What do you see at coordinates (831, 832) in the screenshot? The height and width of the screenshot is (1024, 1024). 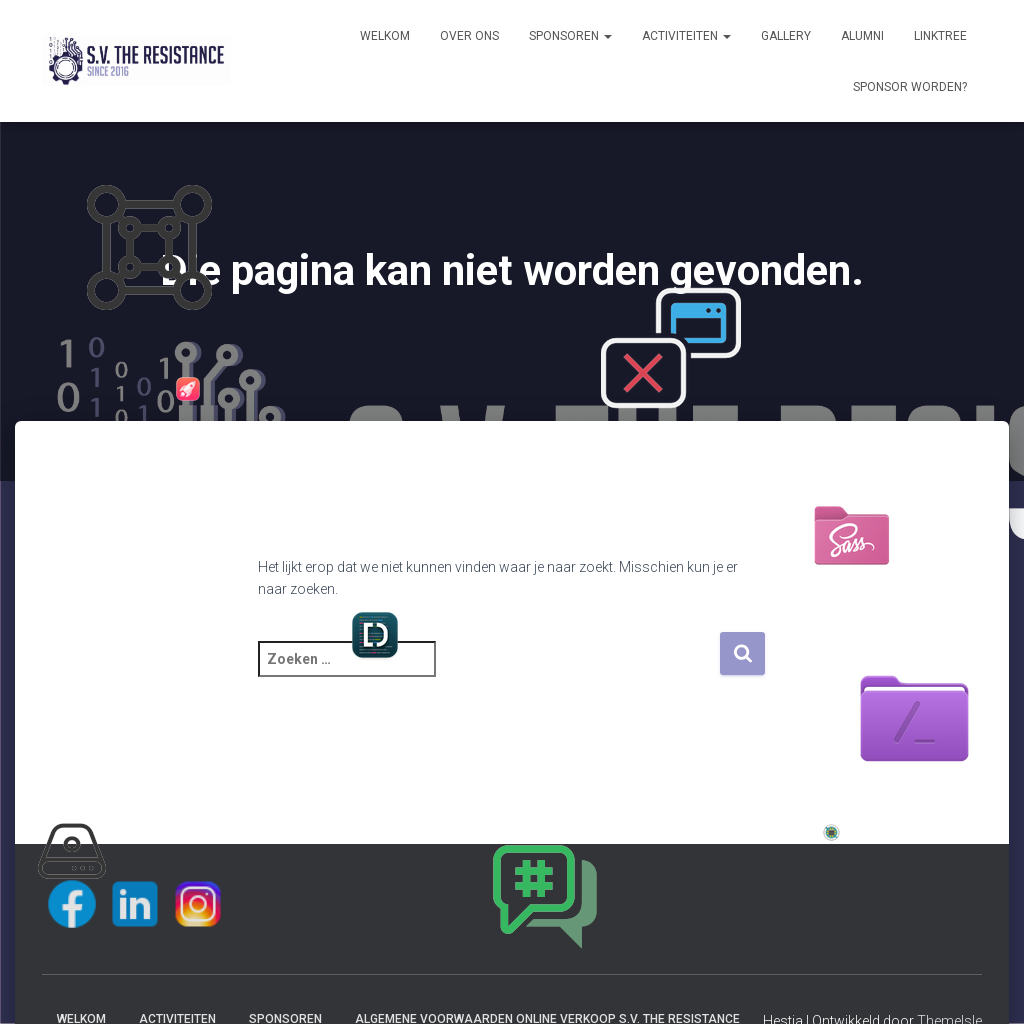 I see `access hardware driver settings` at bounding box center [831, 832].